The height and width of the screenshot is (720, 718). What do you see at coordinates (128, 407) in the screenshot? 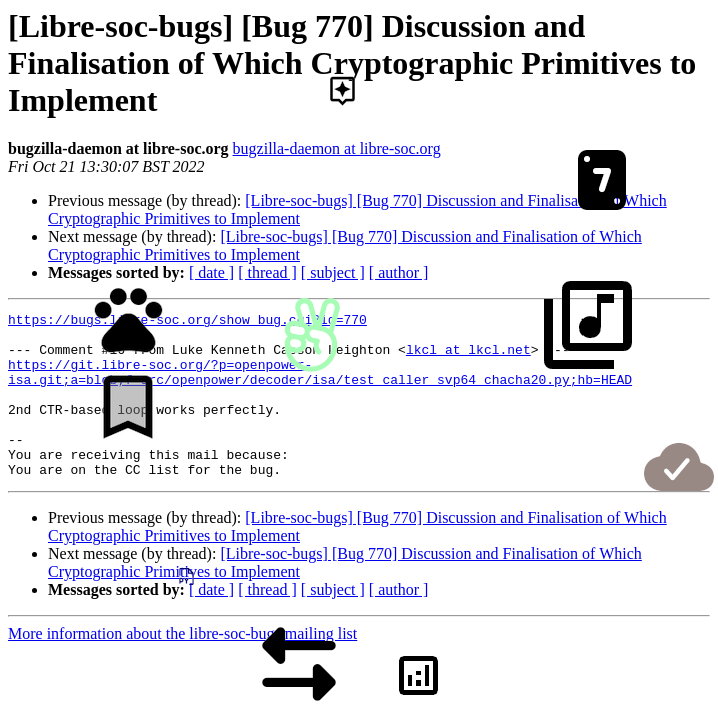
I see `bookmark this item` at bounding box center [128, 407].